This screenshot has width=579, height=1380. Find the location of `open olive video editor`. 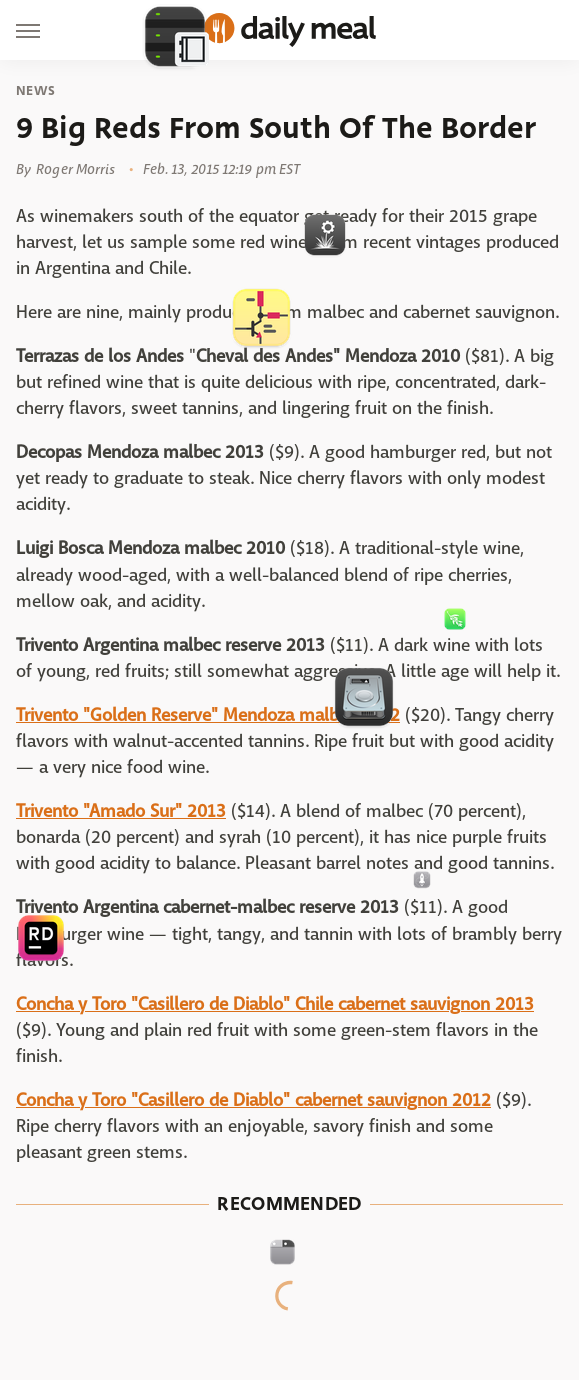

open olive video editor is located at coordinates (455, 619).